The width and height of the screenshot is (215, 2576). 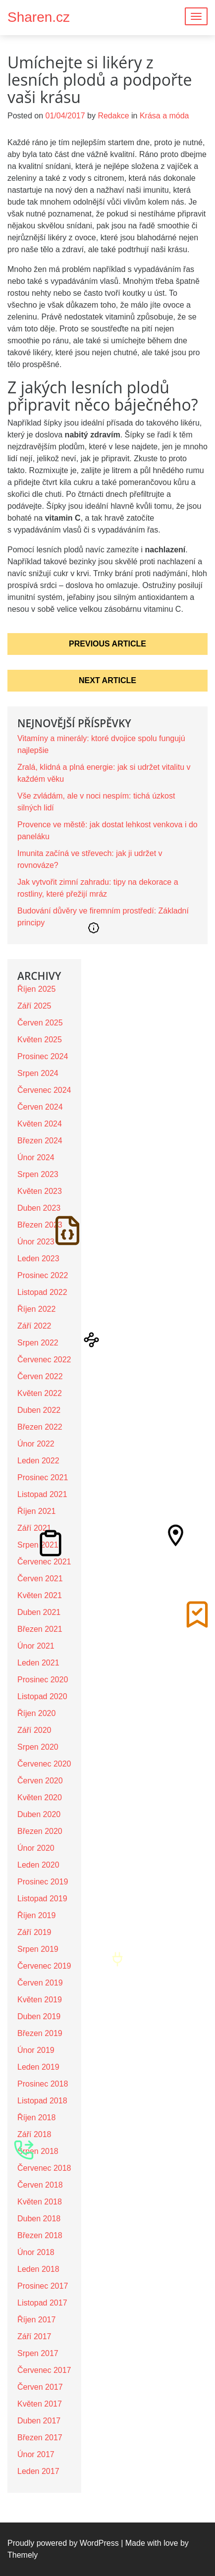 I want to click on copy content to clipboard, so click(x=51, y=1543).